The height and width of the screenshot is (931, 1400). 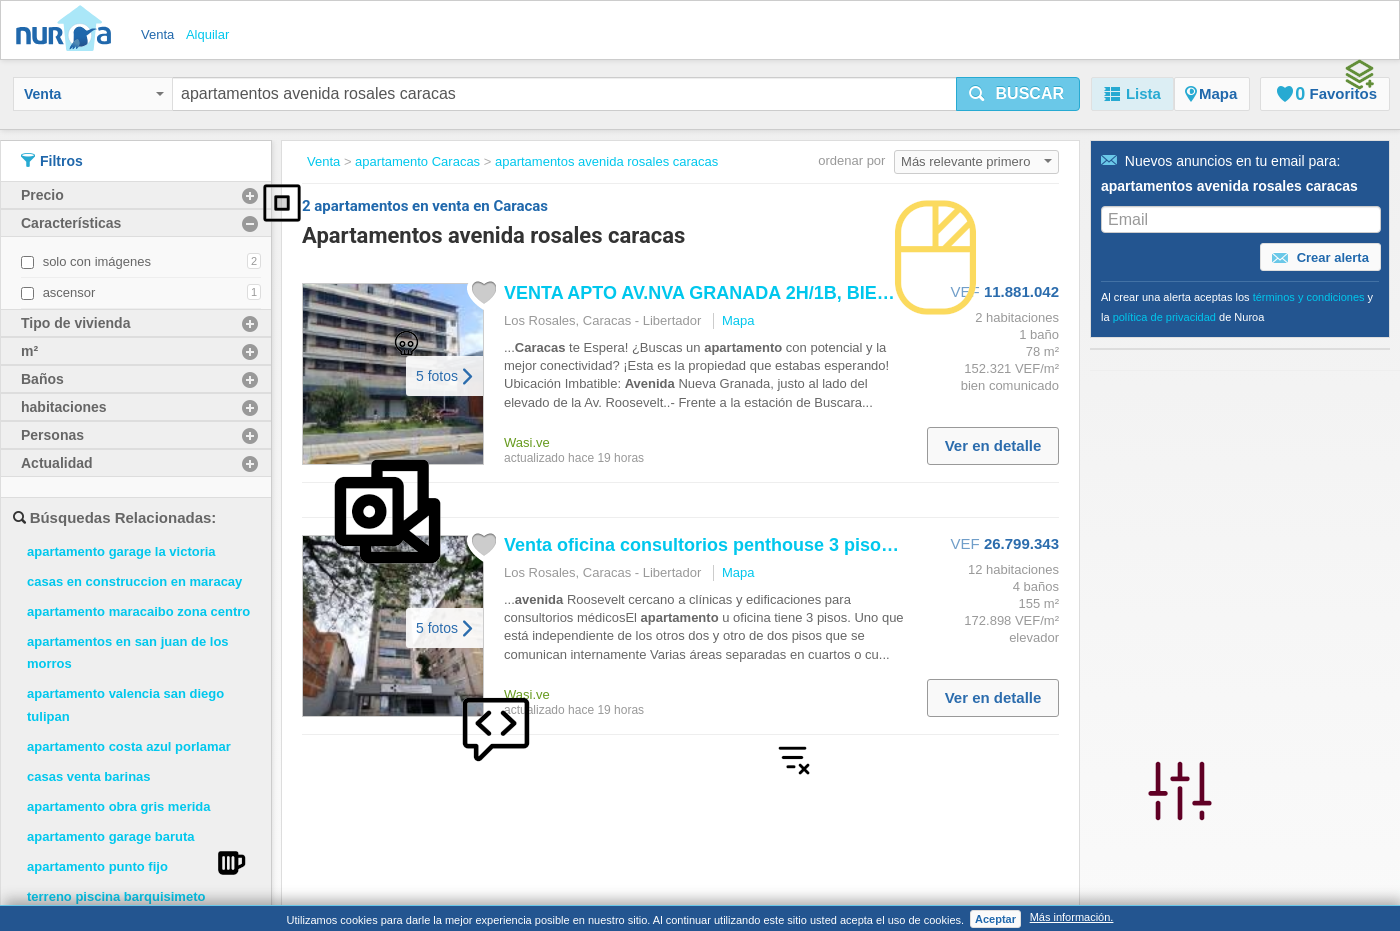 I want to click on clear all active filters, so click(x=792, y=757).